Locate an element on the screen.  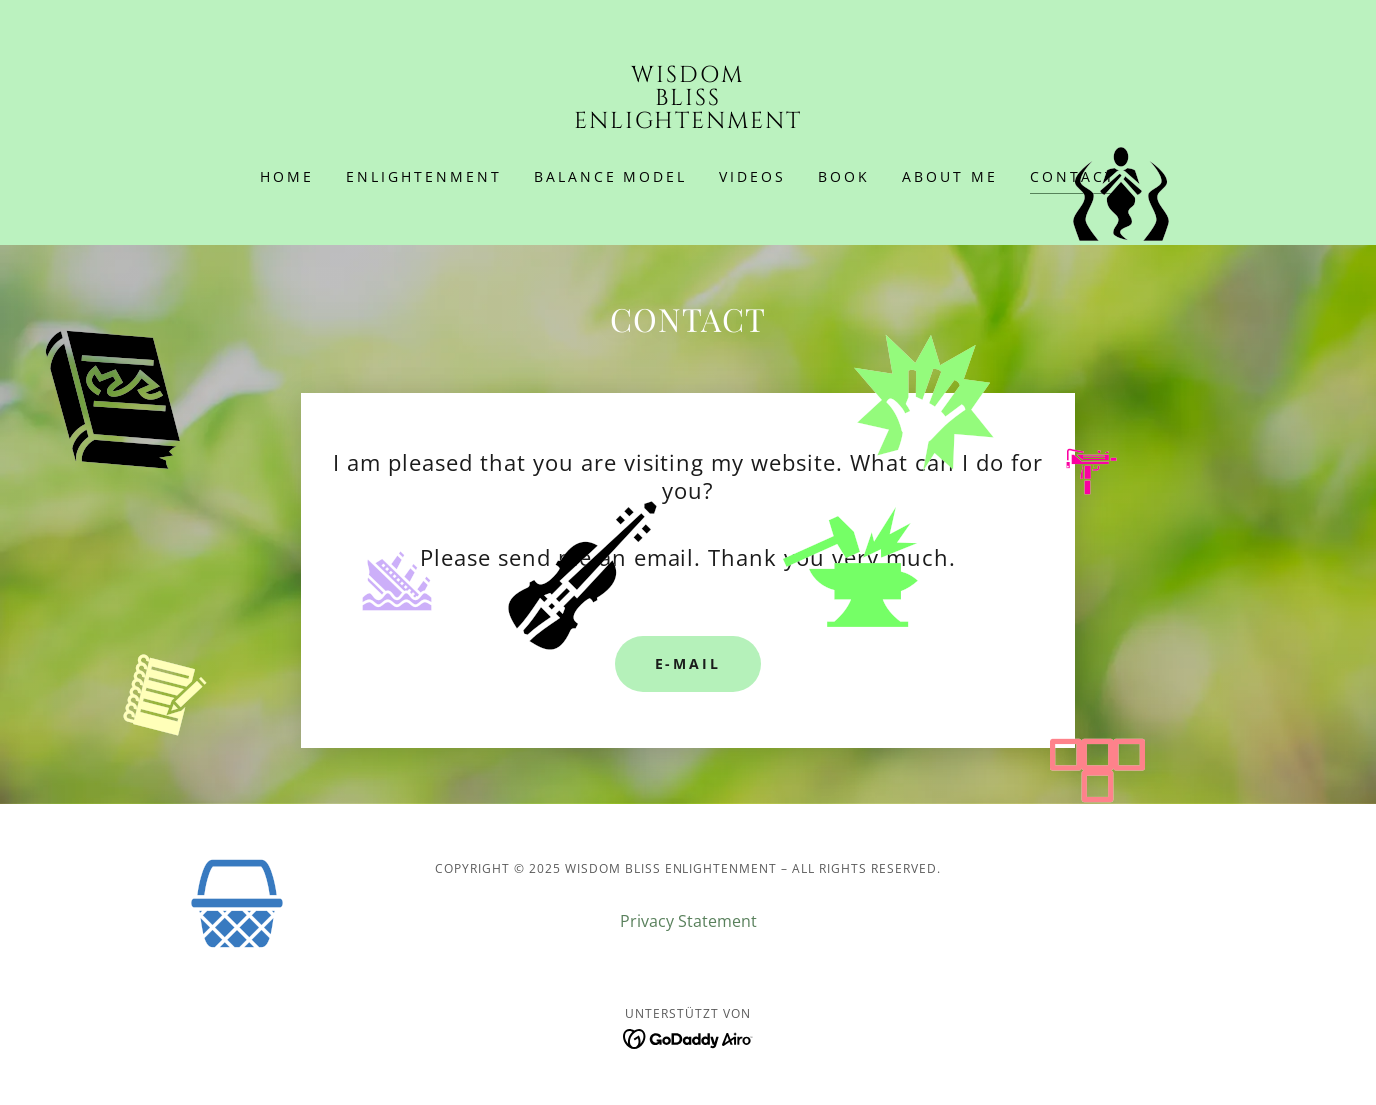
select submachine gun weapon in game is located at coordinates (1091, 471).